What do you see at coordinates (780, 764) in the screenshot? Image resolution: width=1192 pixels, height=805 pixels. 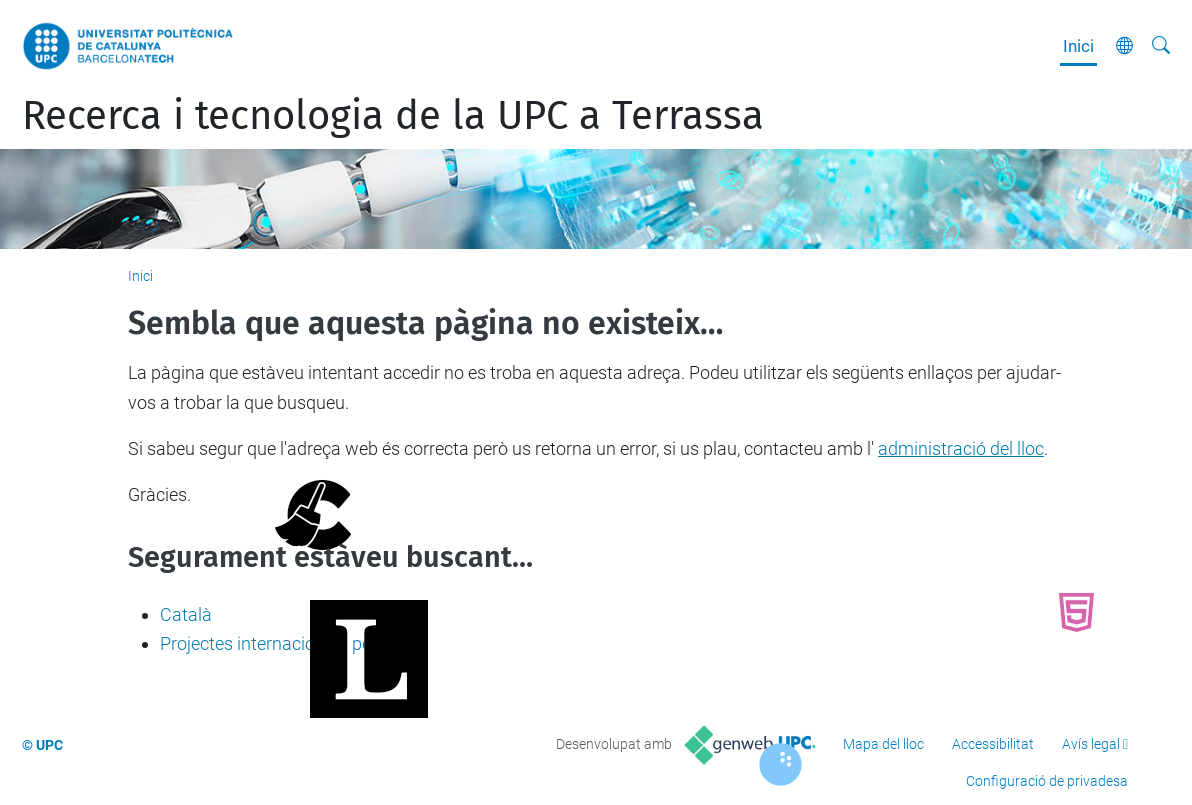 I see `access bowling game or sports app` at bounding box center [780, 764].